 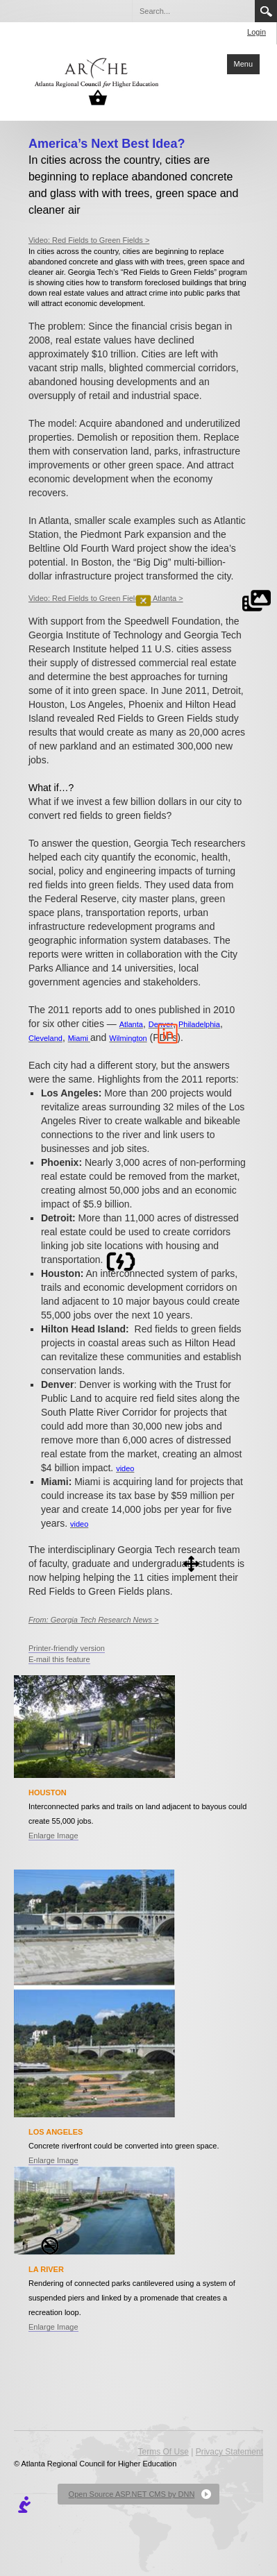 What do you see at coordinates (121, 1262) in the screenshot?
I see `indicates device is currently charging` at bounding box center [121, 1262].